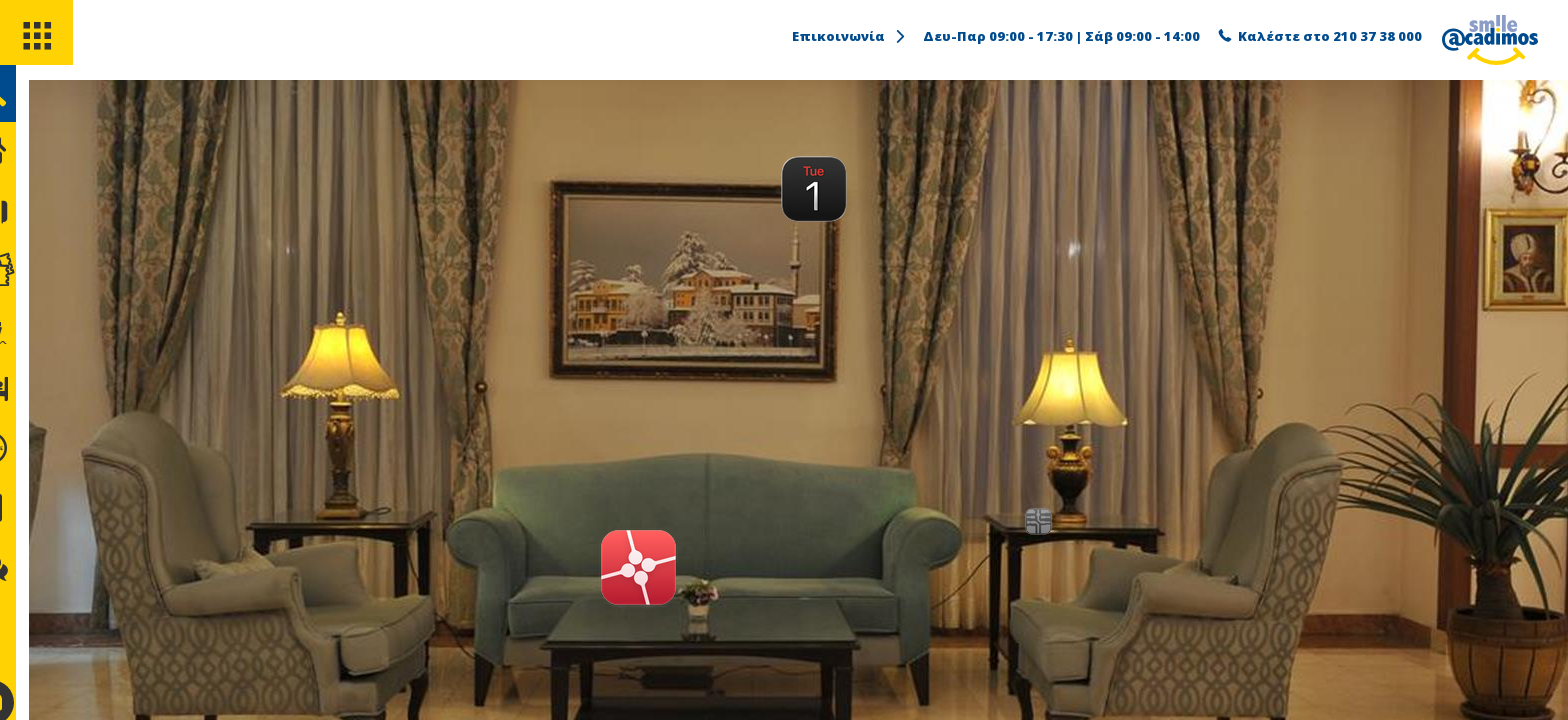 The height and width of the screenshot is (720, 1568). What do you see at coordinates (638, 567) in the screenshot?
I see `open rygel media server application` at bounding box center [638, 567].